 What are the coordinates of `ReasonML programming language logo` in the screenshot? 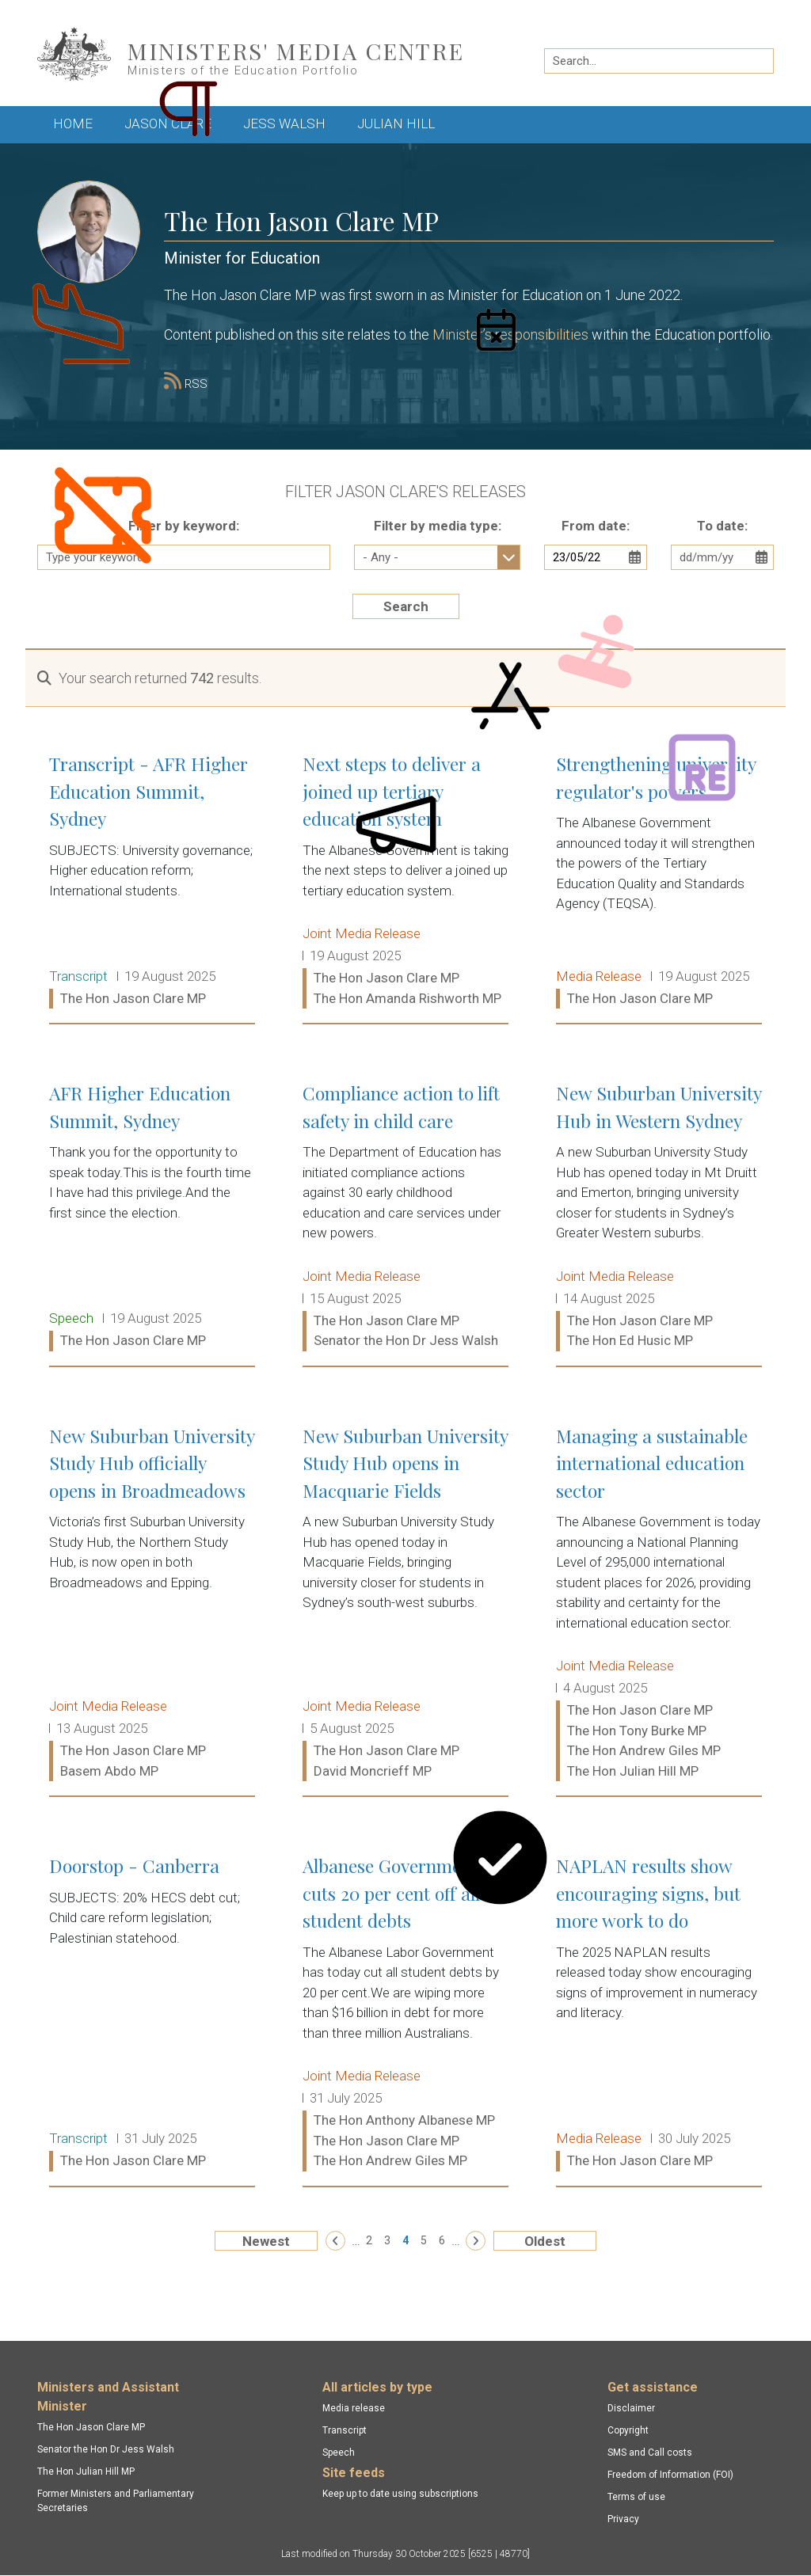 It's located at (702, 767).